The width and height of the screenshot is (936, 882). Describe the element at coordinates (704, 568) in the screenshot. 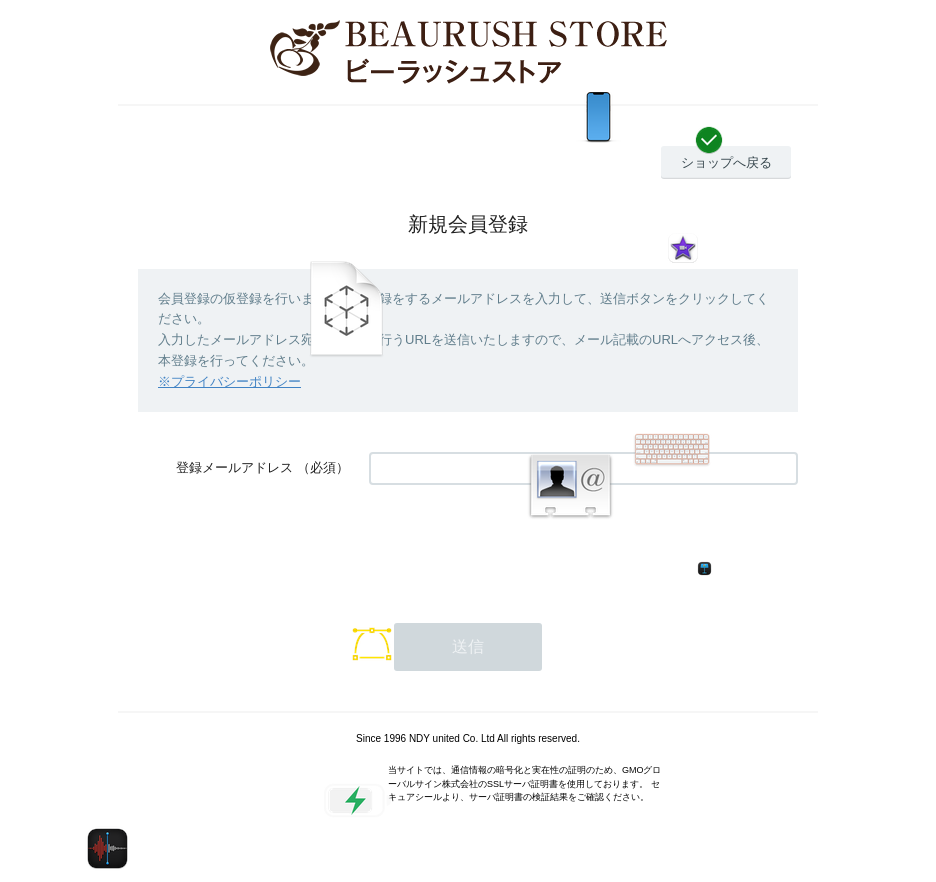

I see `open keynote to create or edit presentations` at that location.